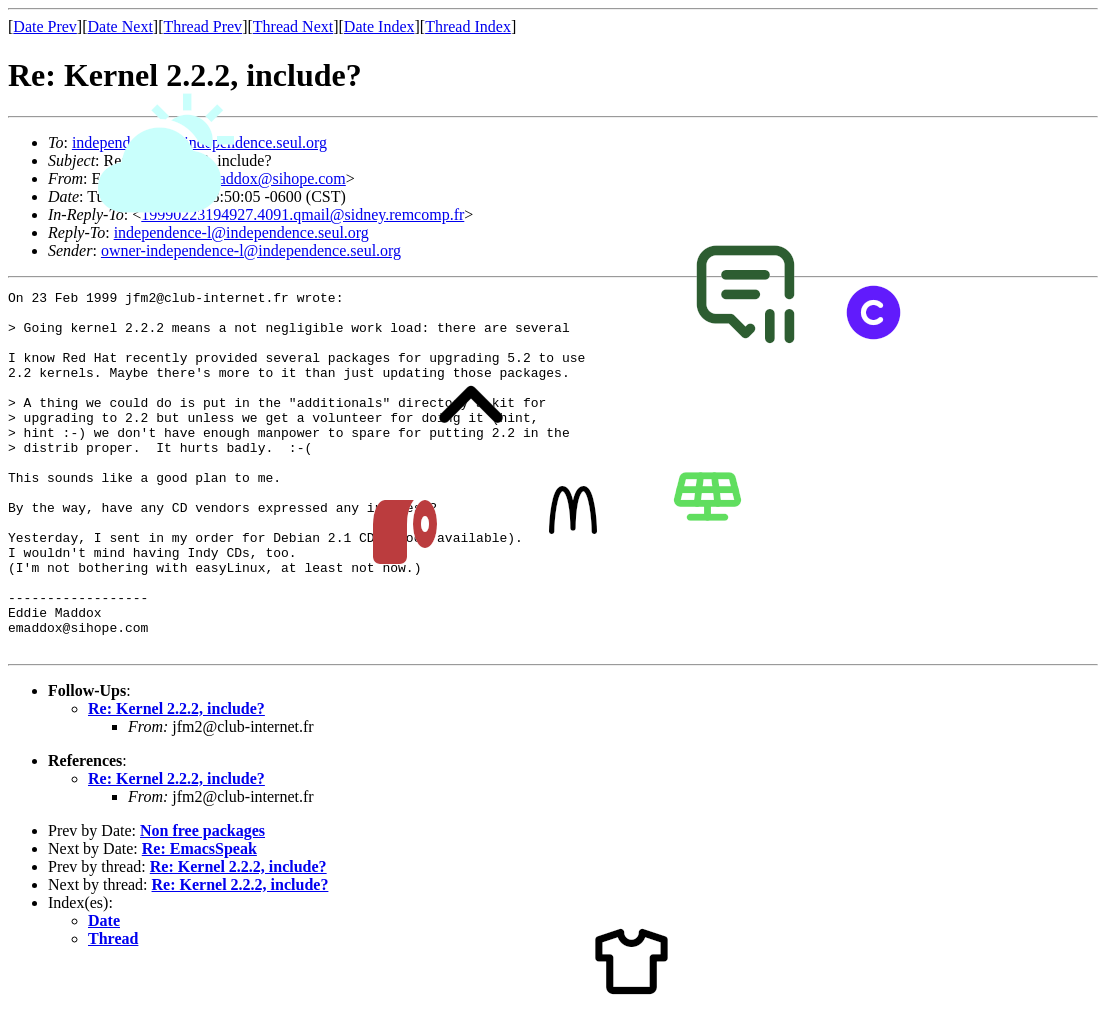 This screenshot has width=1106, height=1036. Describe the element at coordinates (631, 961) in the screenshot. I see `browse clothing or apparel items` at that location.